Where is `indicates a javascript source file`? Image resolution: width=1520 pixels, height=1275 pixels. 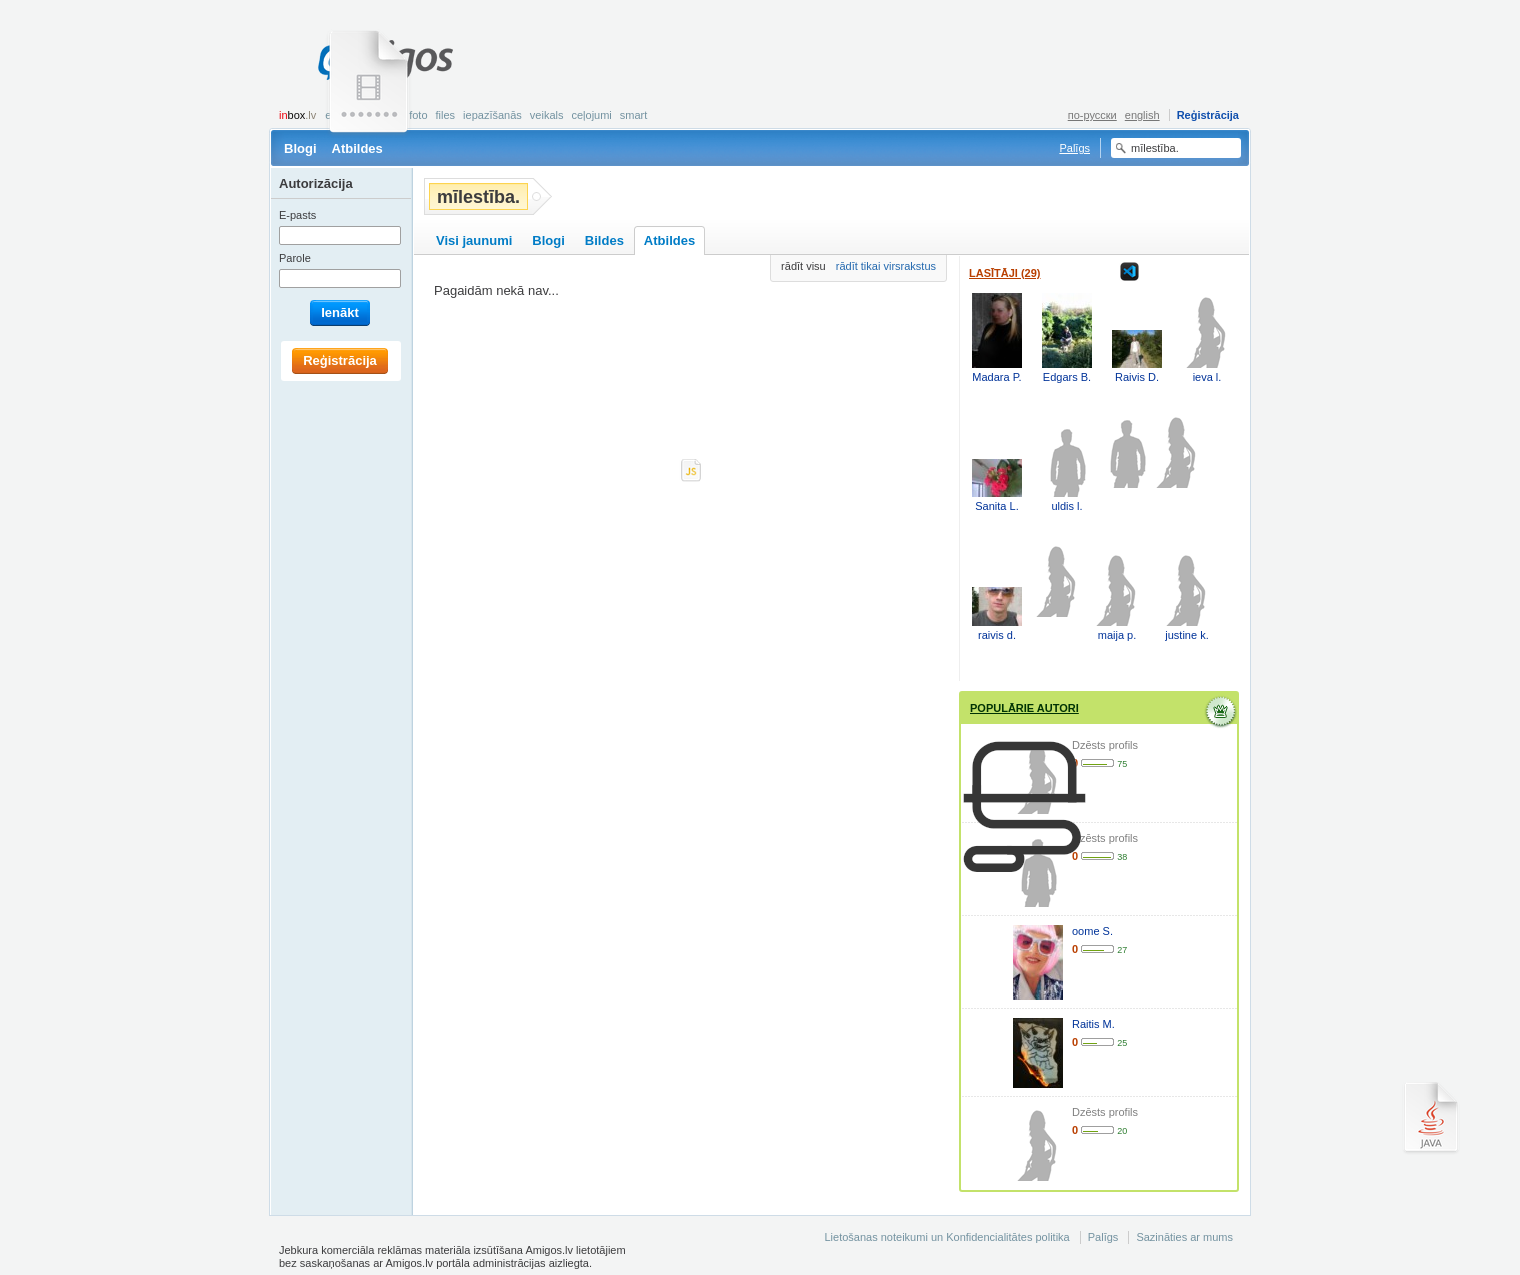 indicates a javascript source file is located at coordinates (691, 470).